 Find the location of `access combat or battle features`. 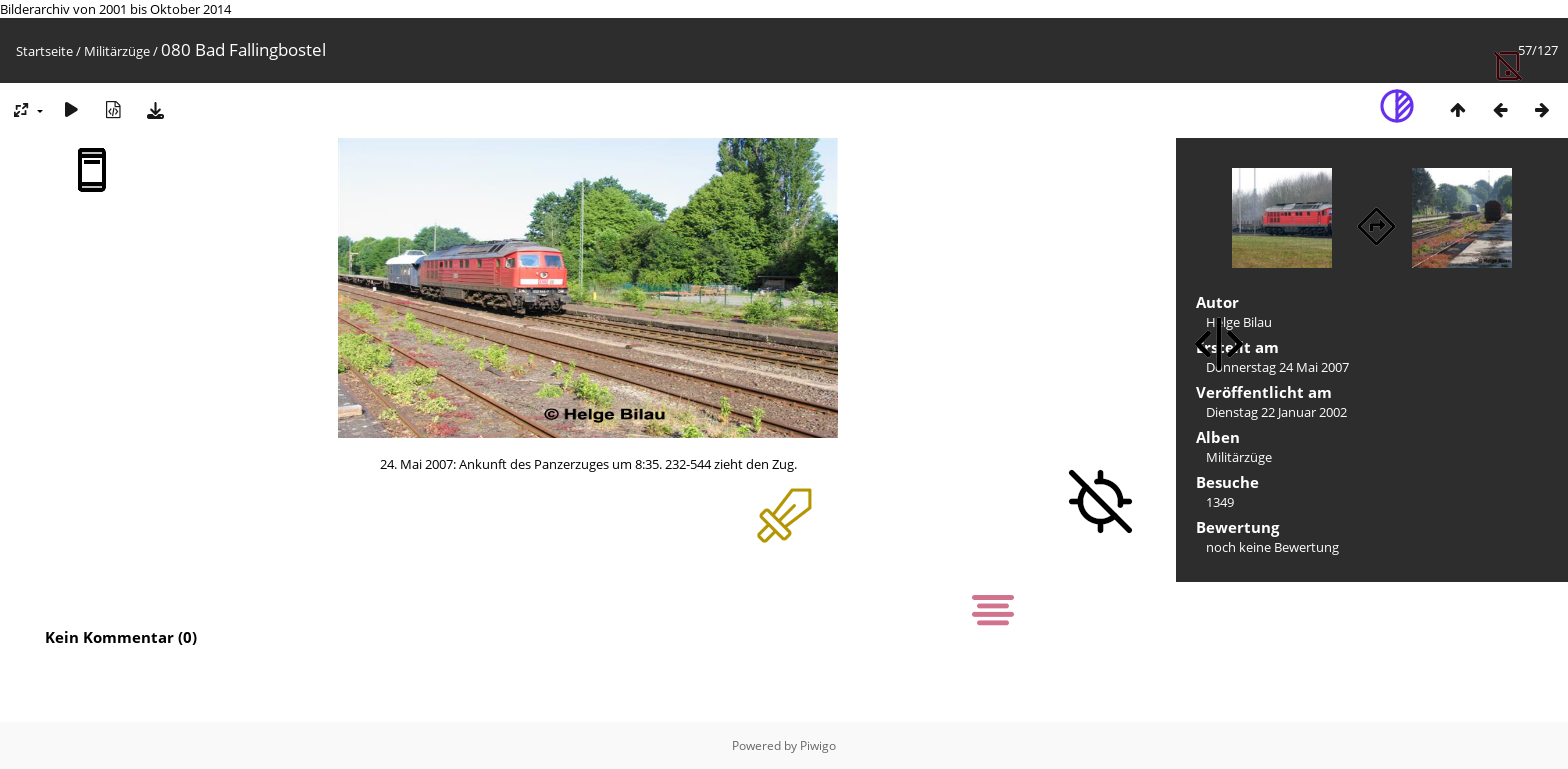

access combat or battle features is located at coordinates (785, 514).